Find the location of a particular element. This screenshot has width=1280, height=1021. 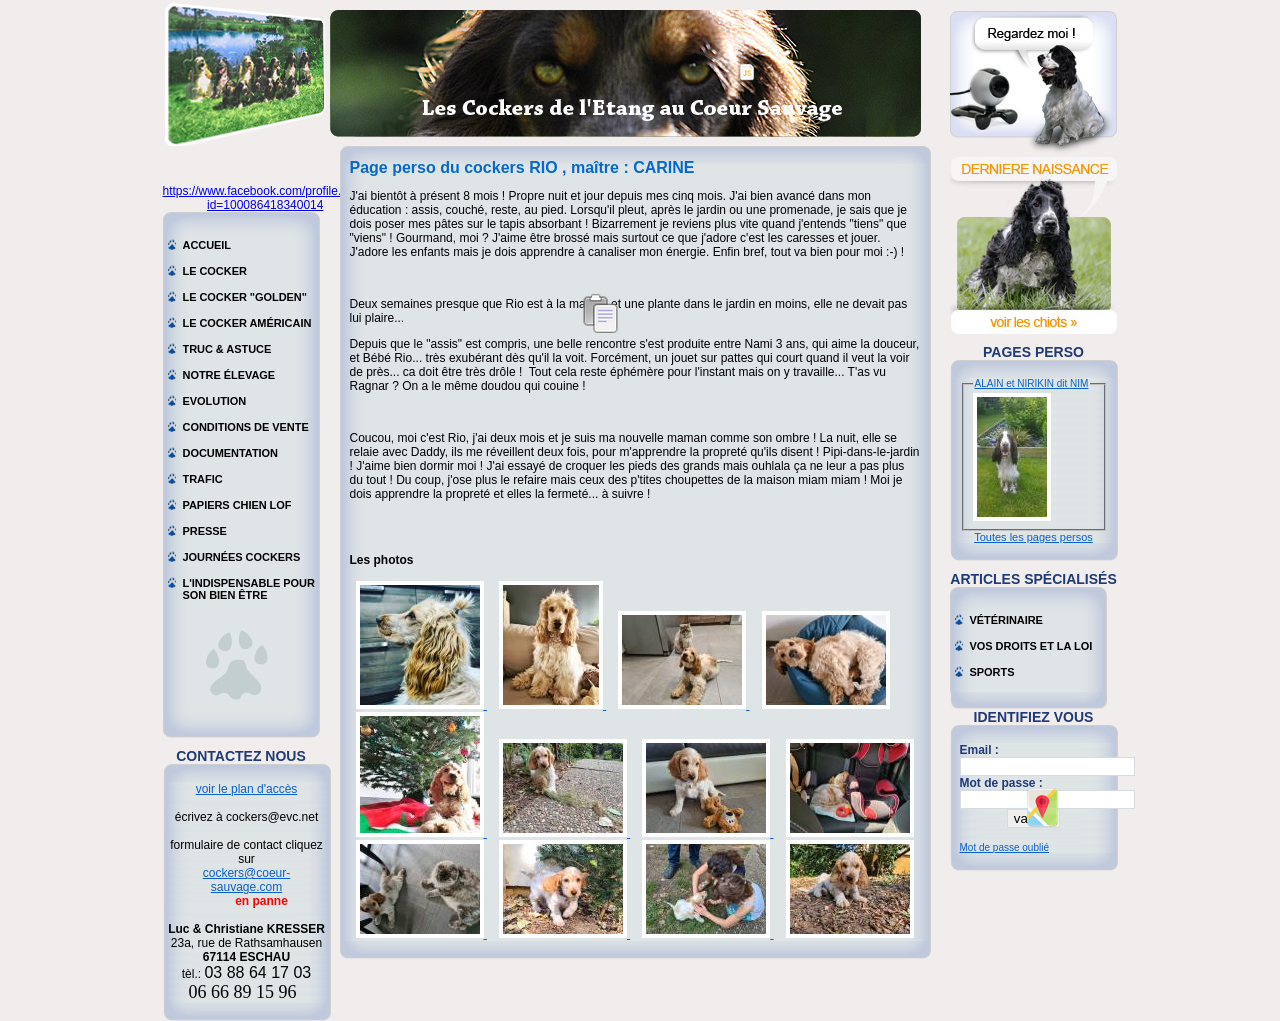

paste copied content from clipboard is located at coordinates (600, 313).